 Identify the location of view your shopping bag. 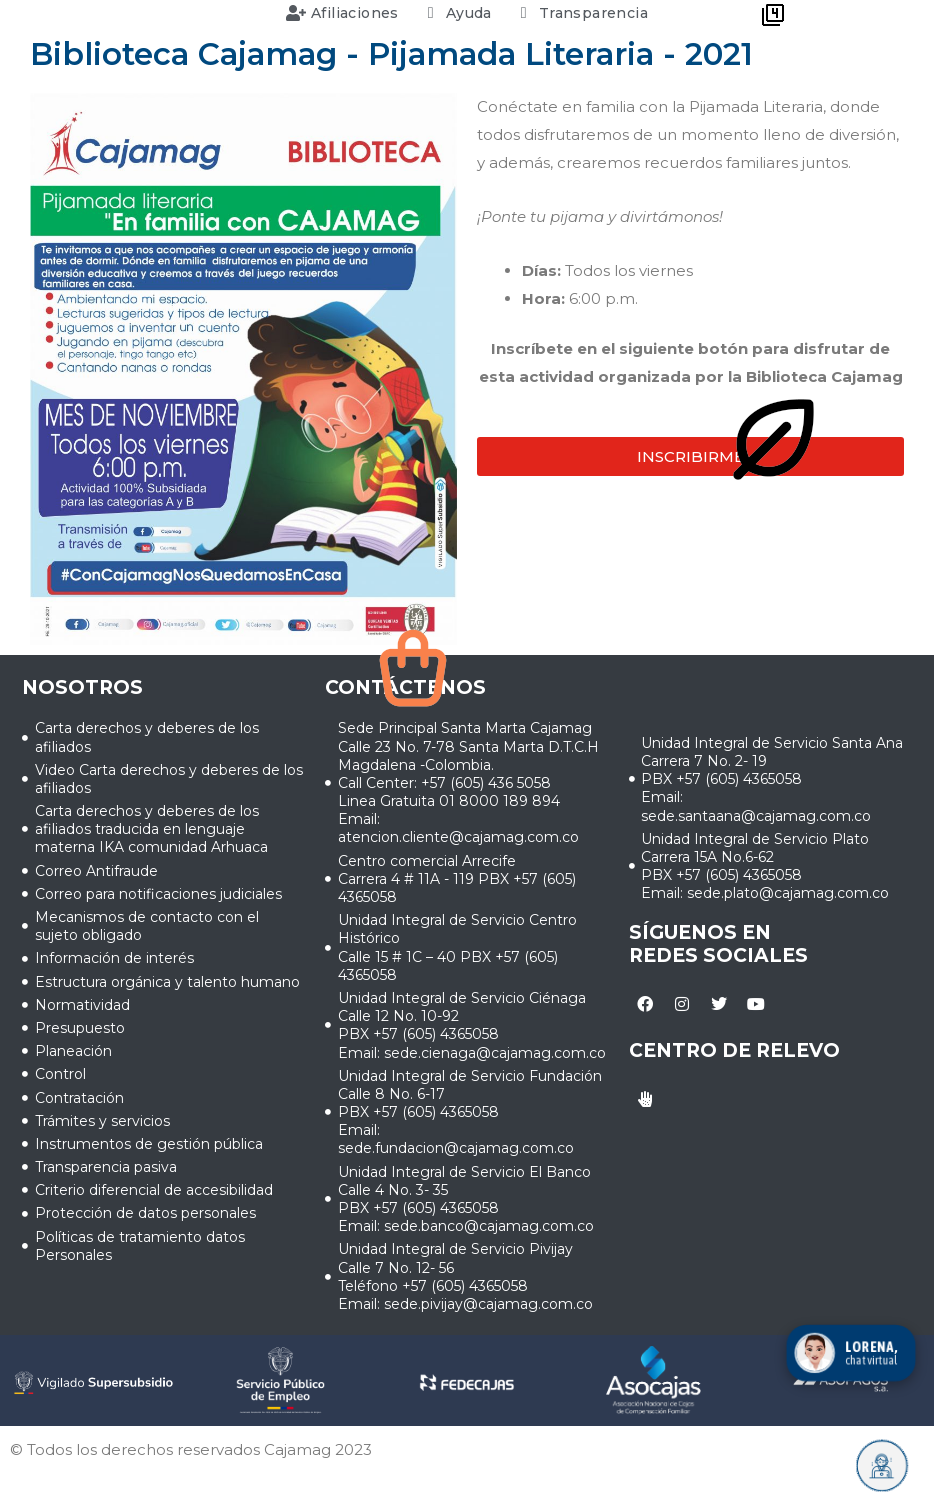
(413, 668).